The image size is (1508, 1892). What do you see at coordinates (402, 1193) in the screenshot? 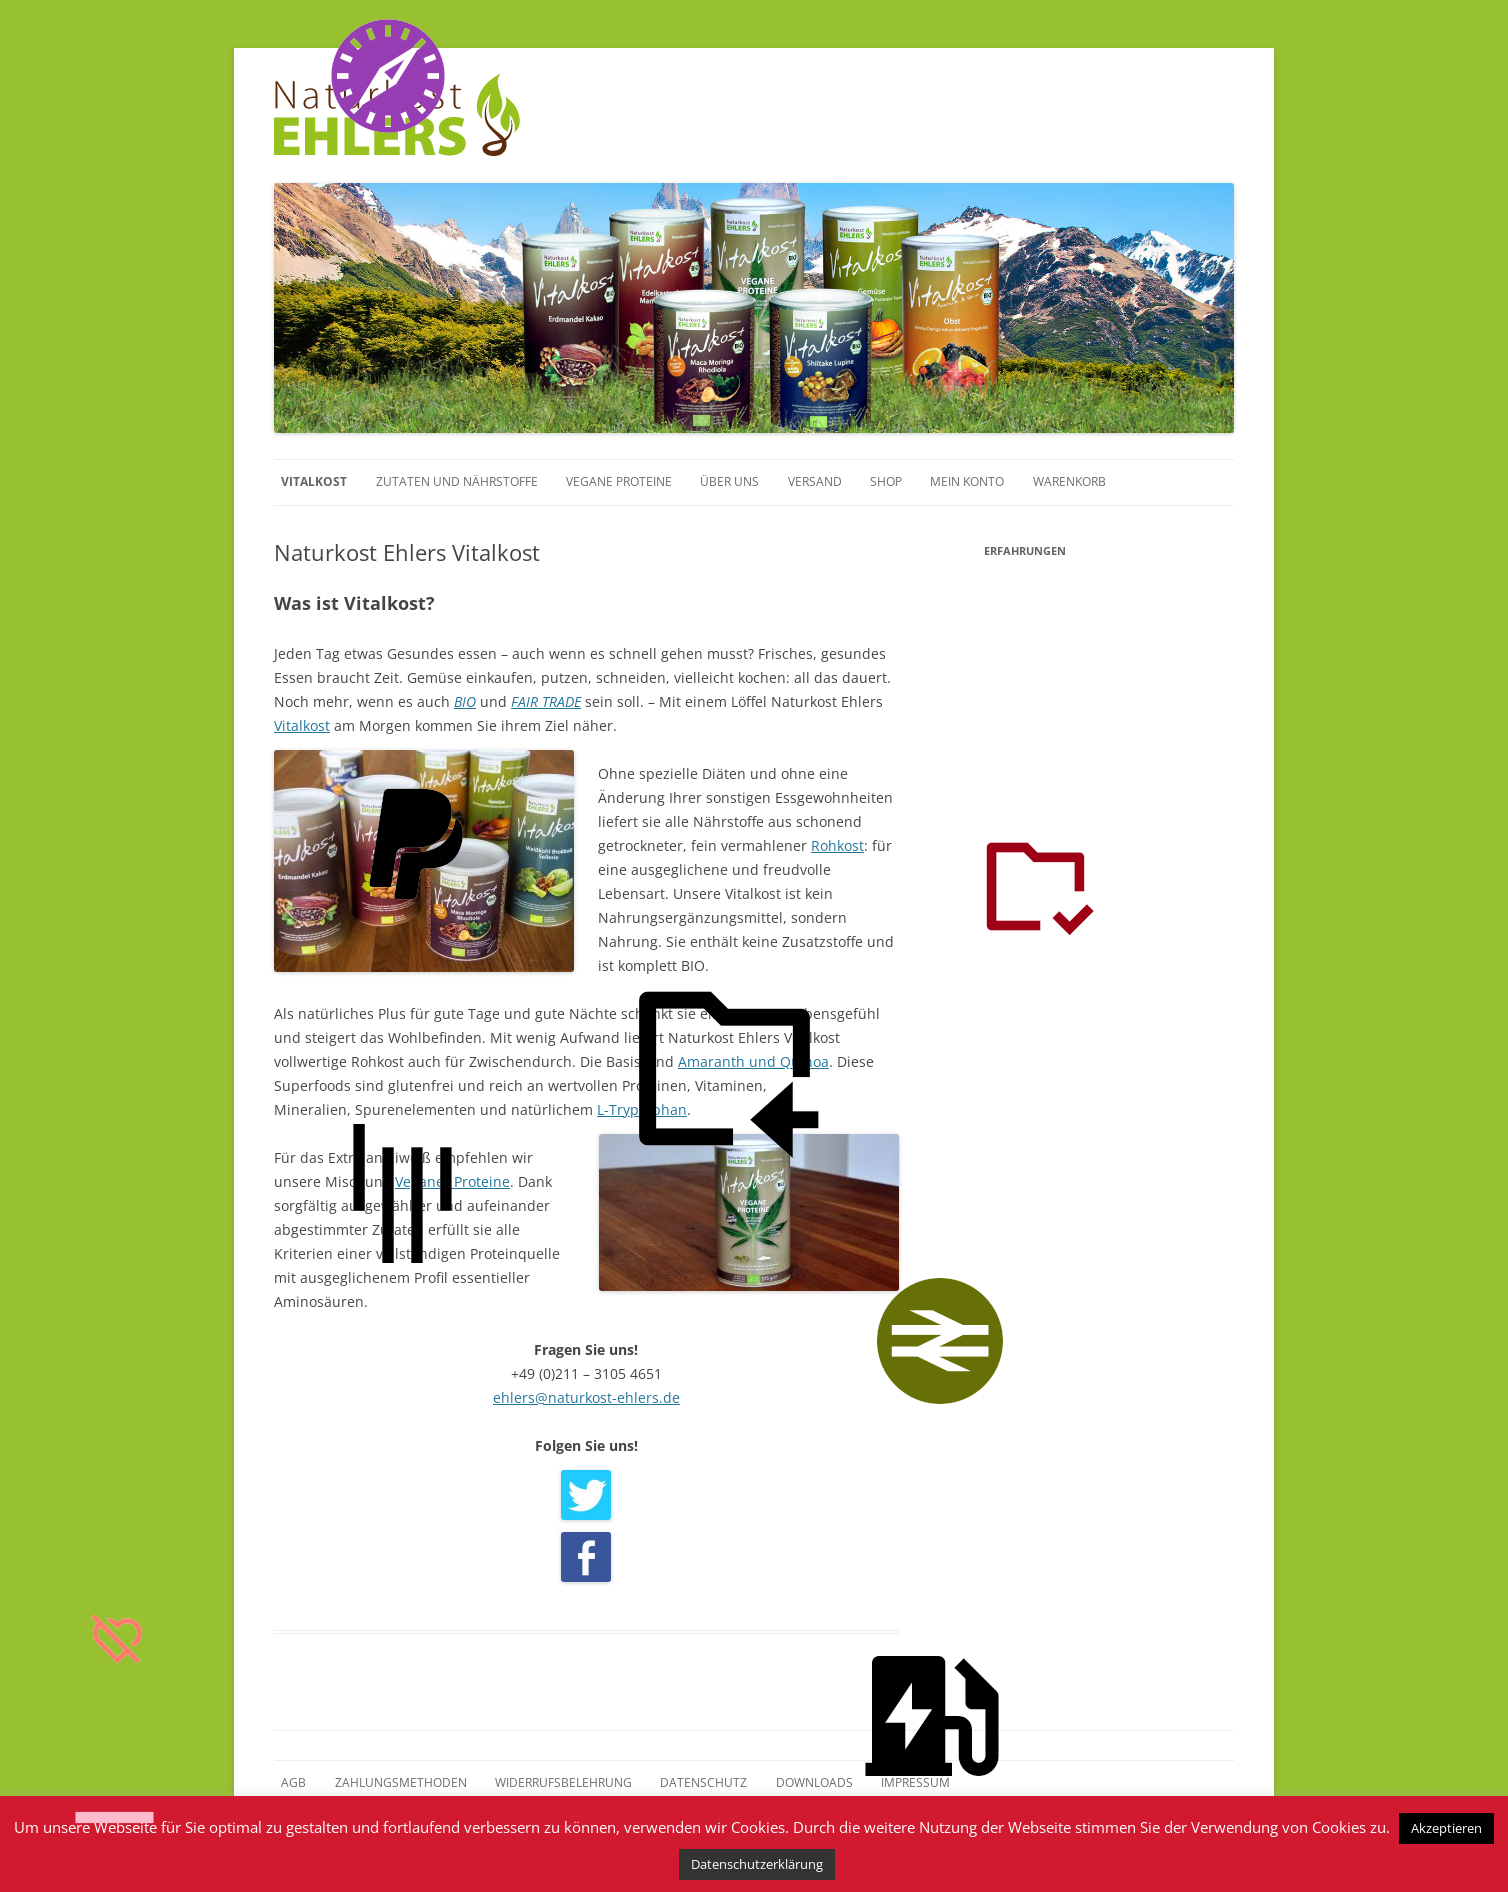
I see `open gitter chat application` at bounding box center [402, 1193].